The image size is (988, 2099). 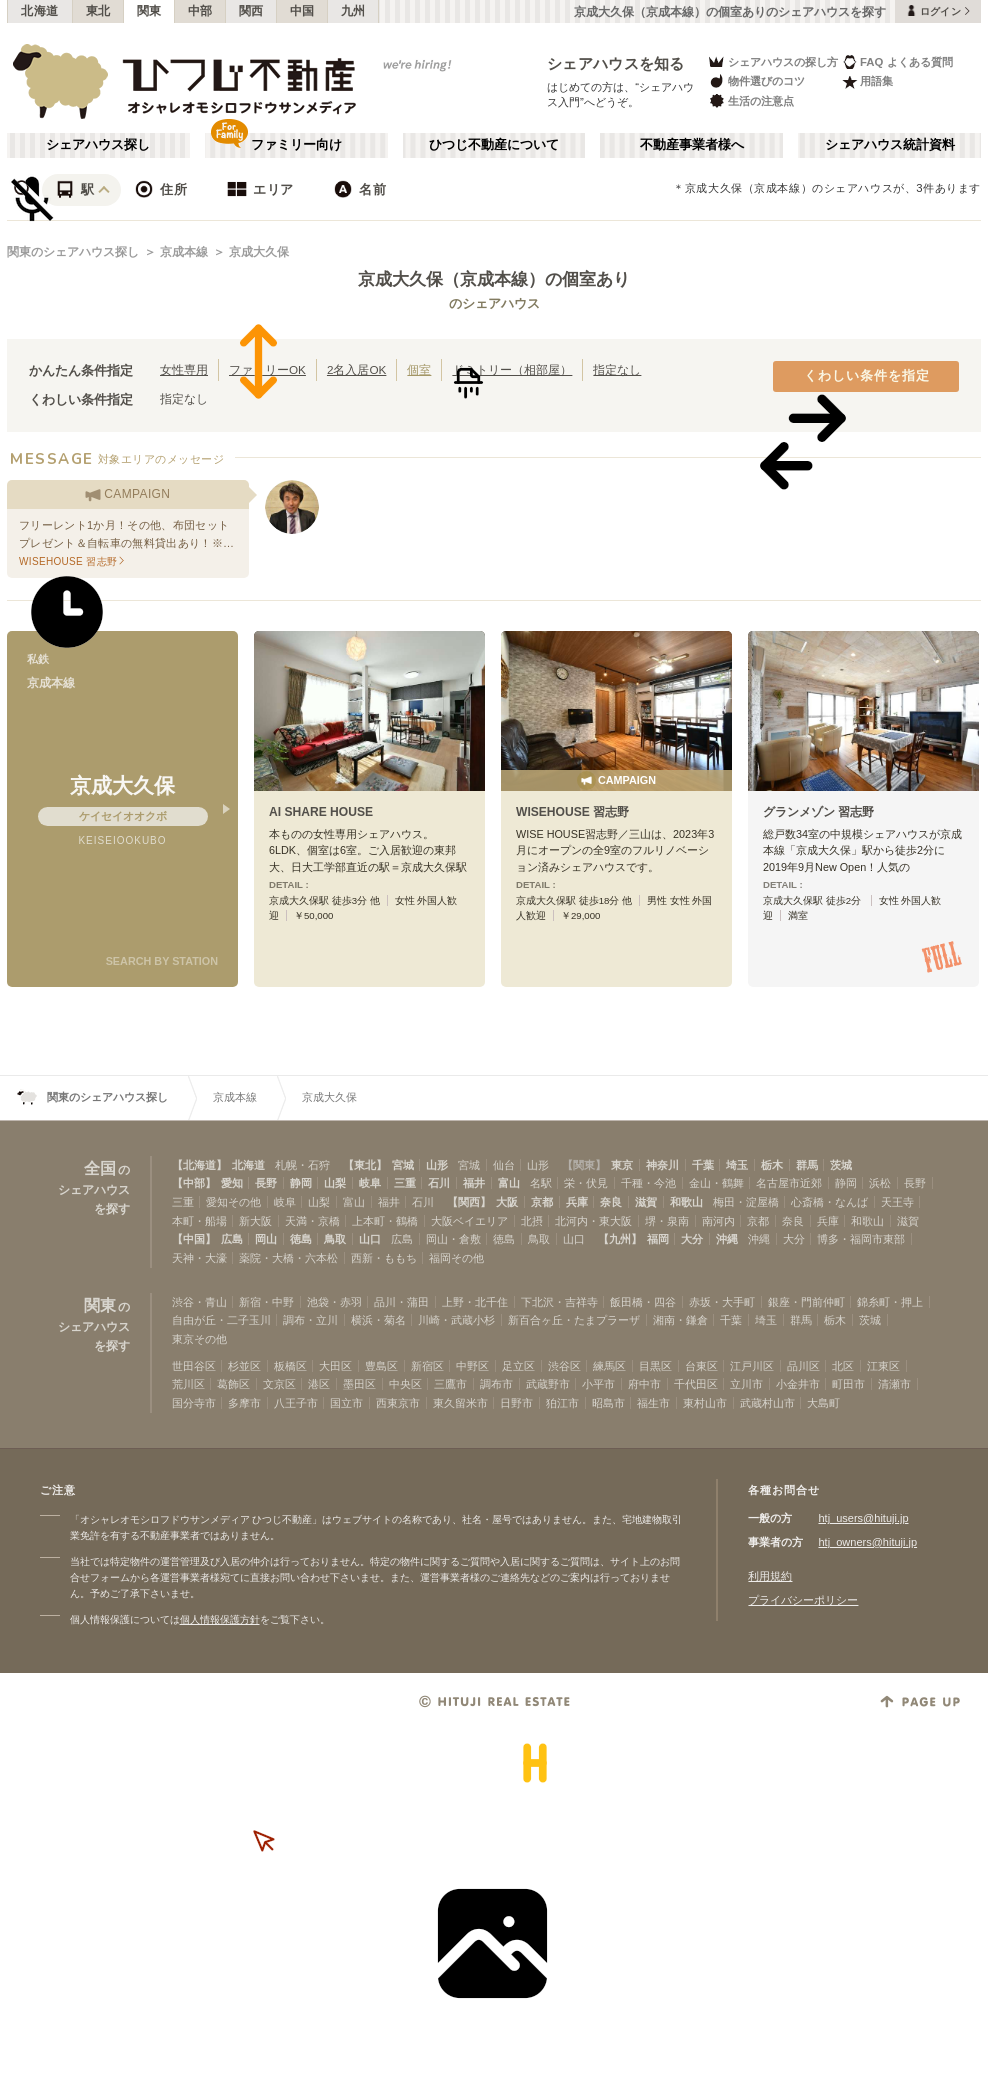 I want to click on permanently delete a file, so click(x=468, y=382).